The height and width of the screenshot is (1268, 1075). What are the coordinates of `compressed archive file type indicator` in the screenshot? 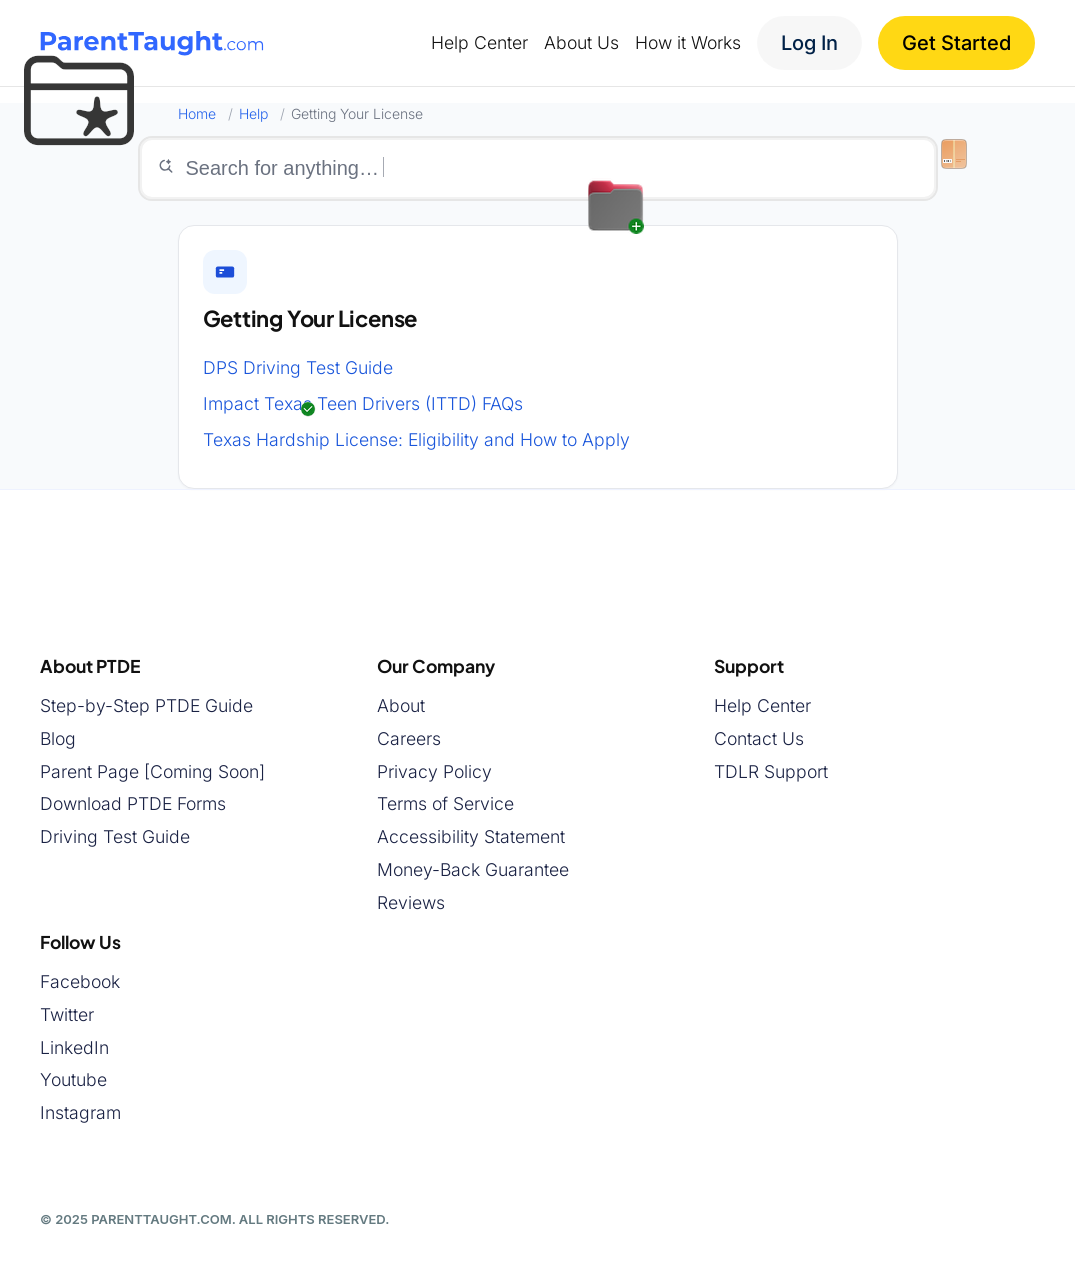 It's located at (954, 154).